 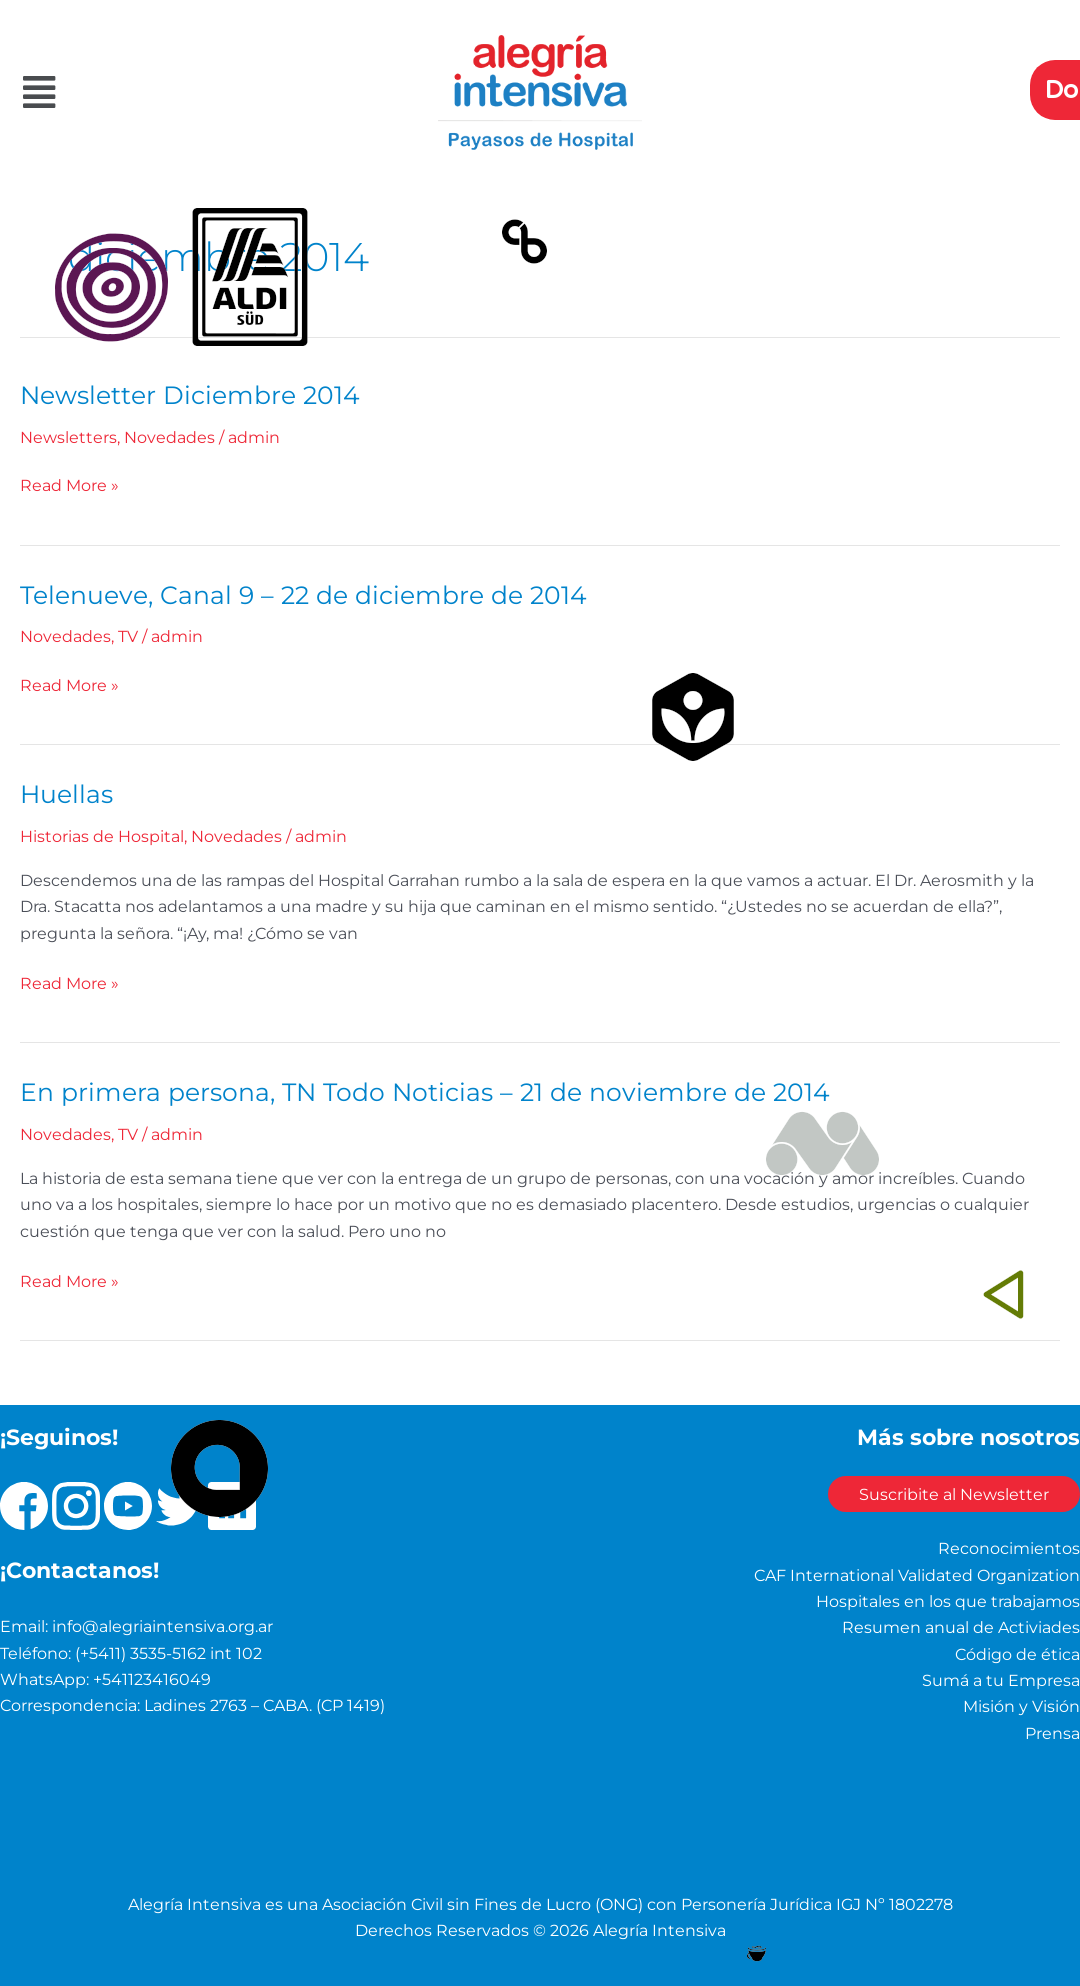 What do you see at coordinates (822, 1143) in the screenshot?
I see `open matomo analytics dashboard` at bounding box center [822, 1143].